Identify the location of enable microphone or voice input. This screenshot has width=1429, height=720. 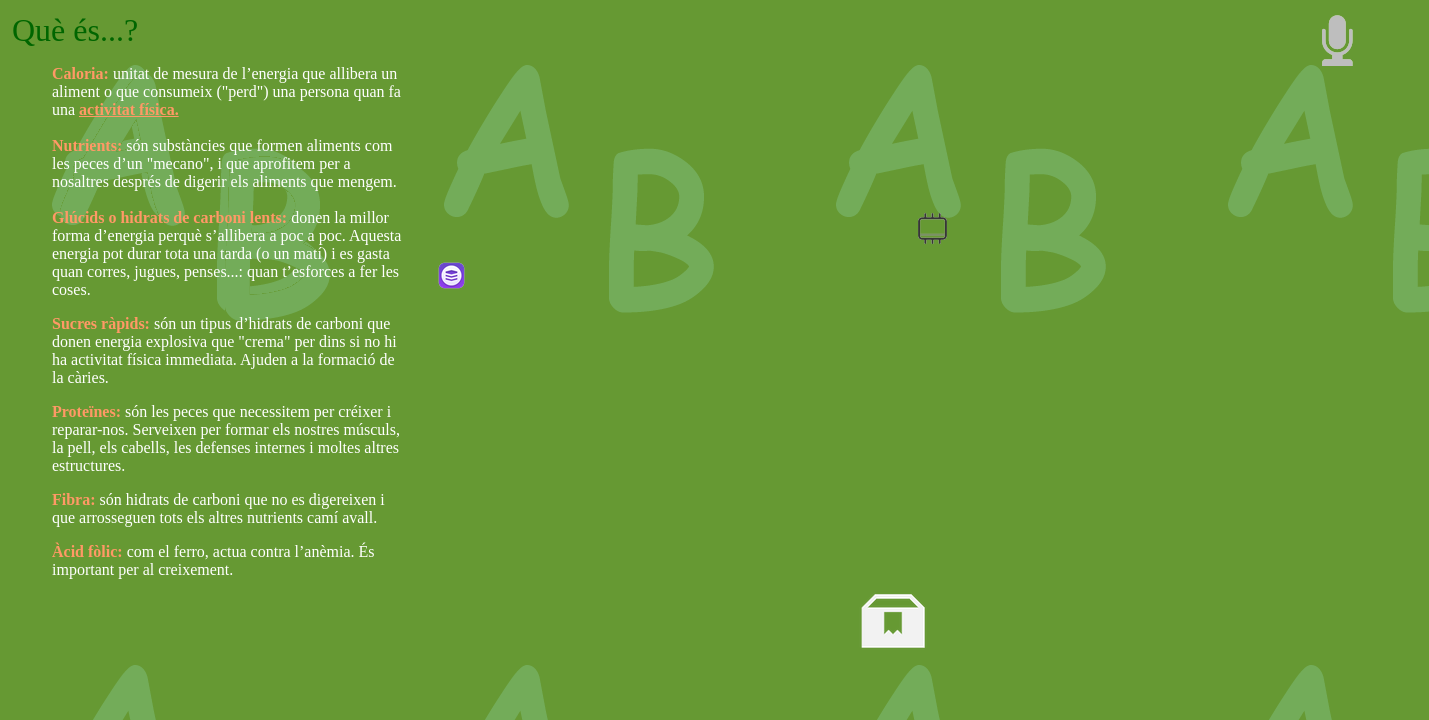
(1339, 39).